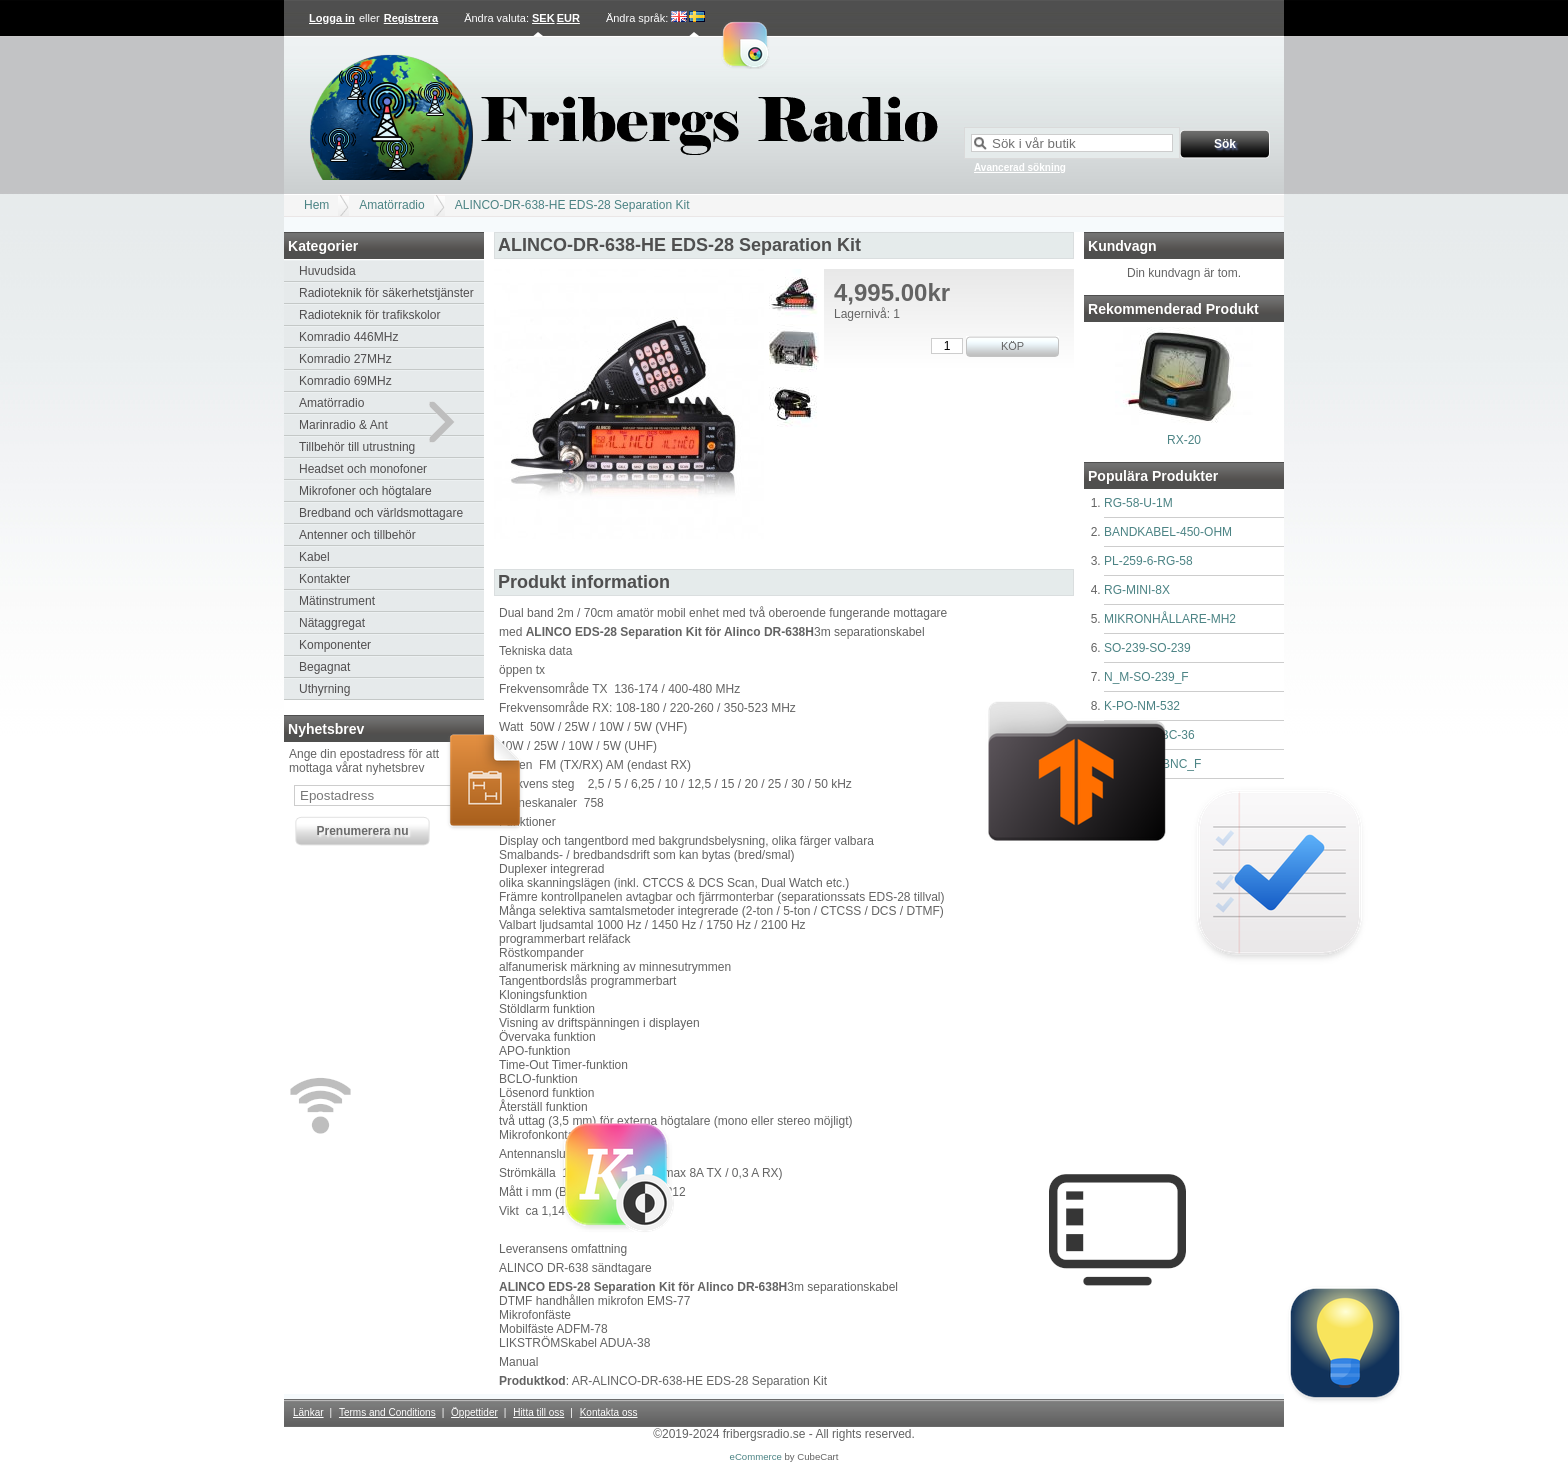 This screenshot has height=1472, width=1568. I want to click on go to next item or page, so click(443, 422).